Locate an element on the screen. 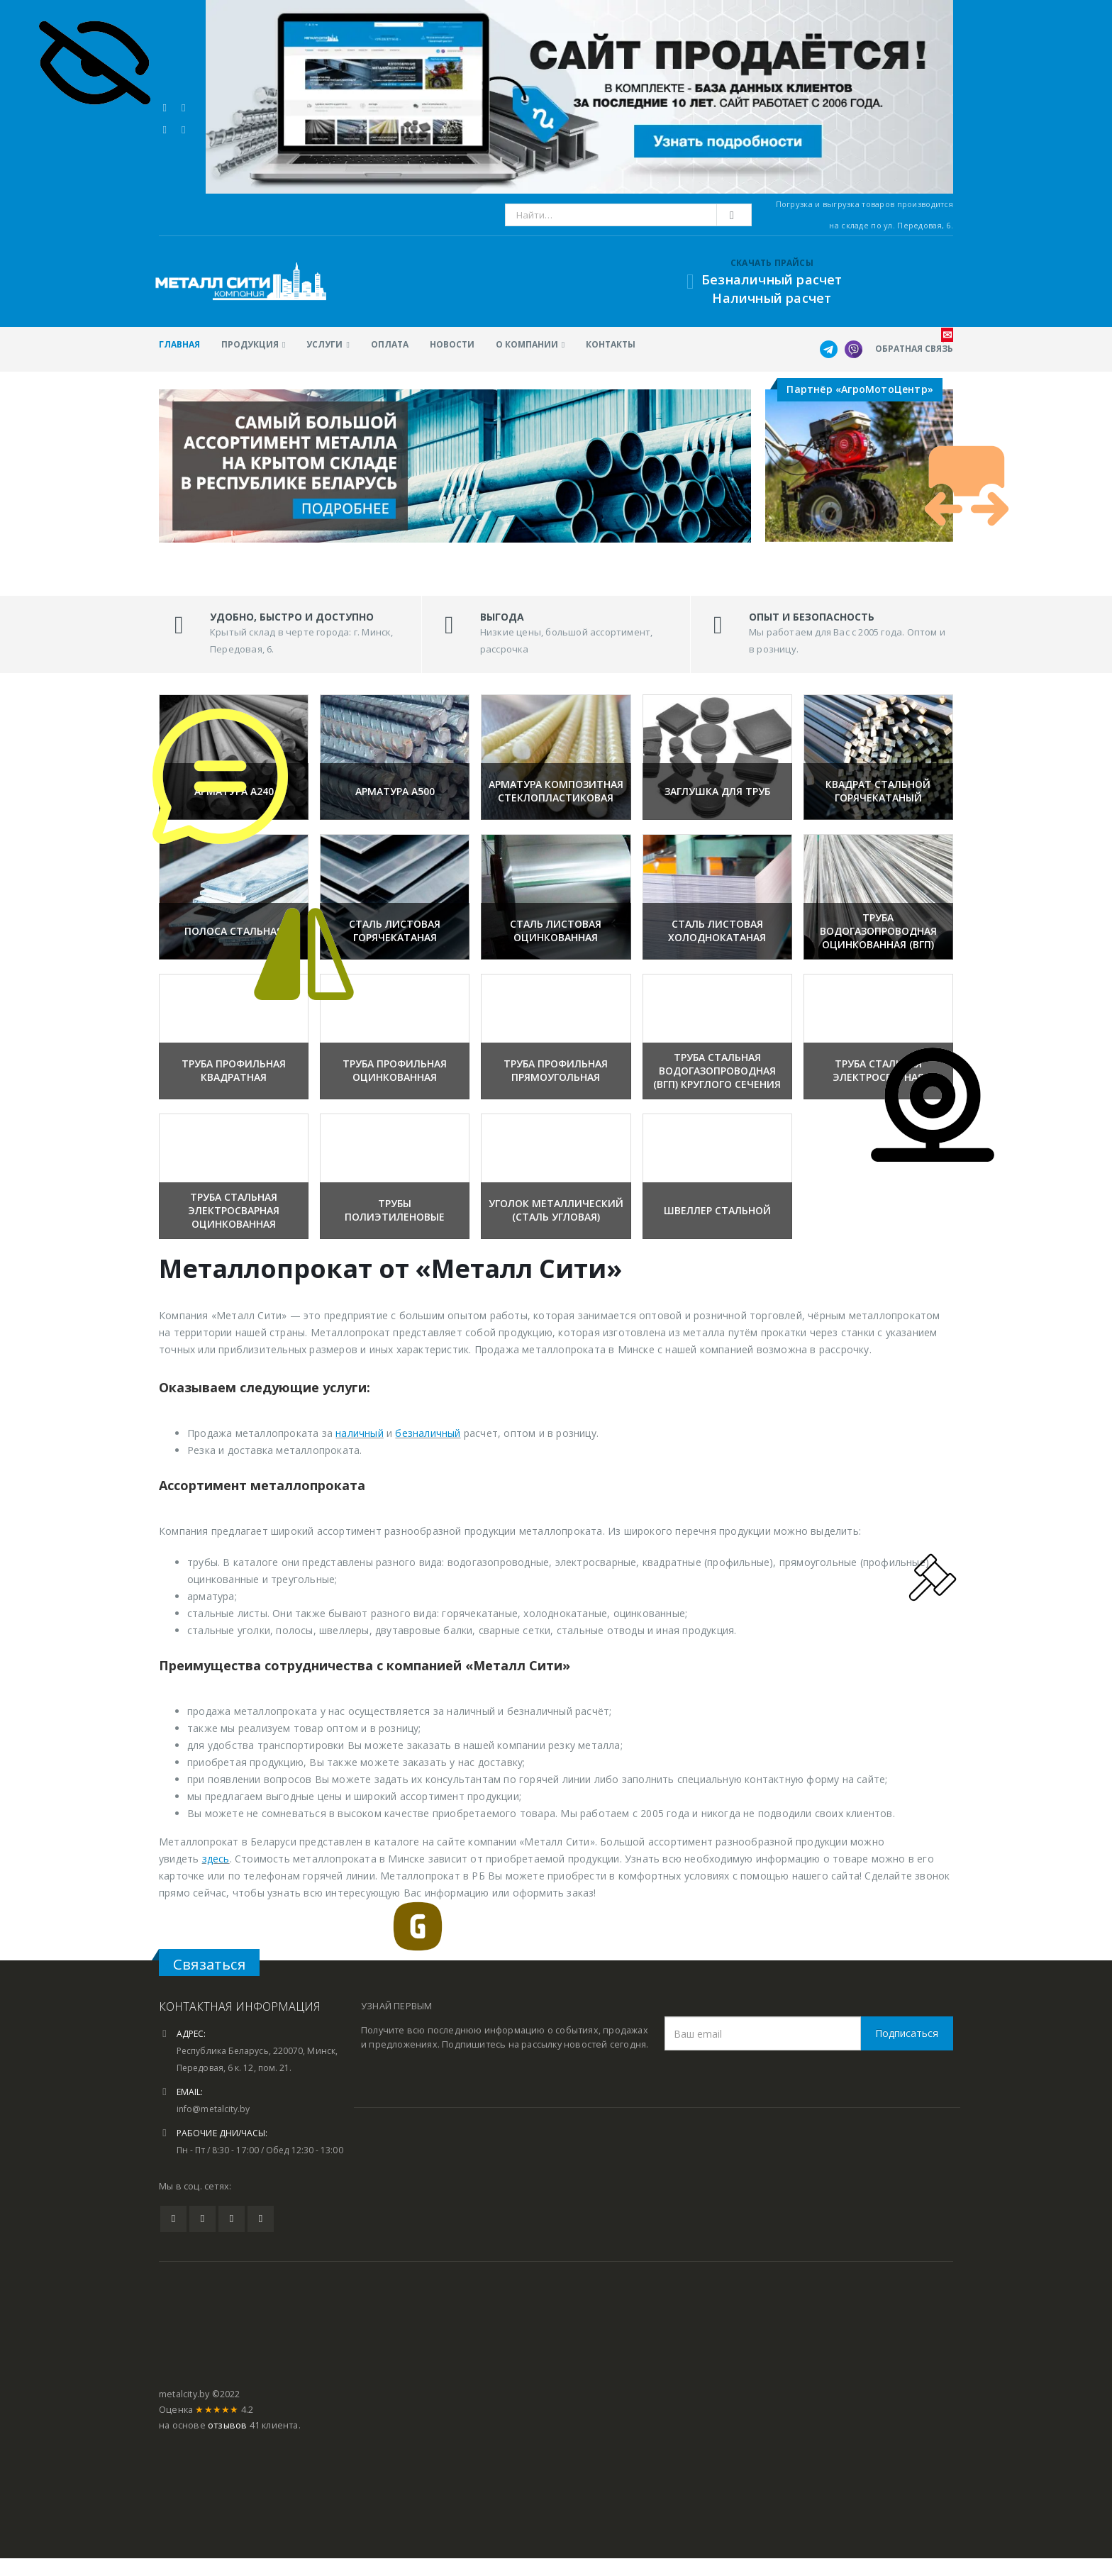 This screenshot has height=2576, width=1112. enable webcam or video camera is located at coordinates (933, 1109).